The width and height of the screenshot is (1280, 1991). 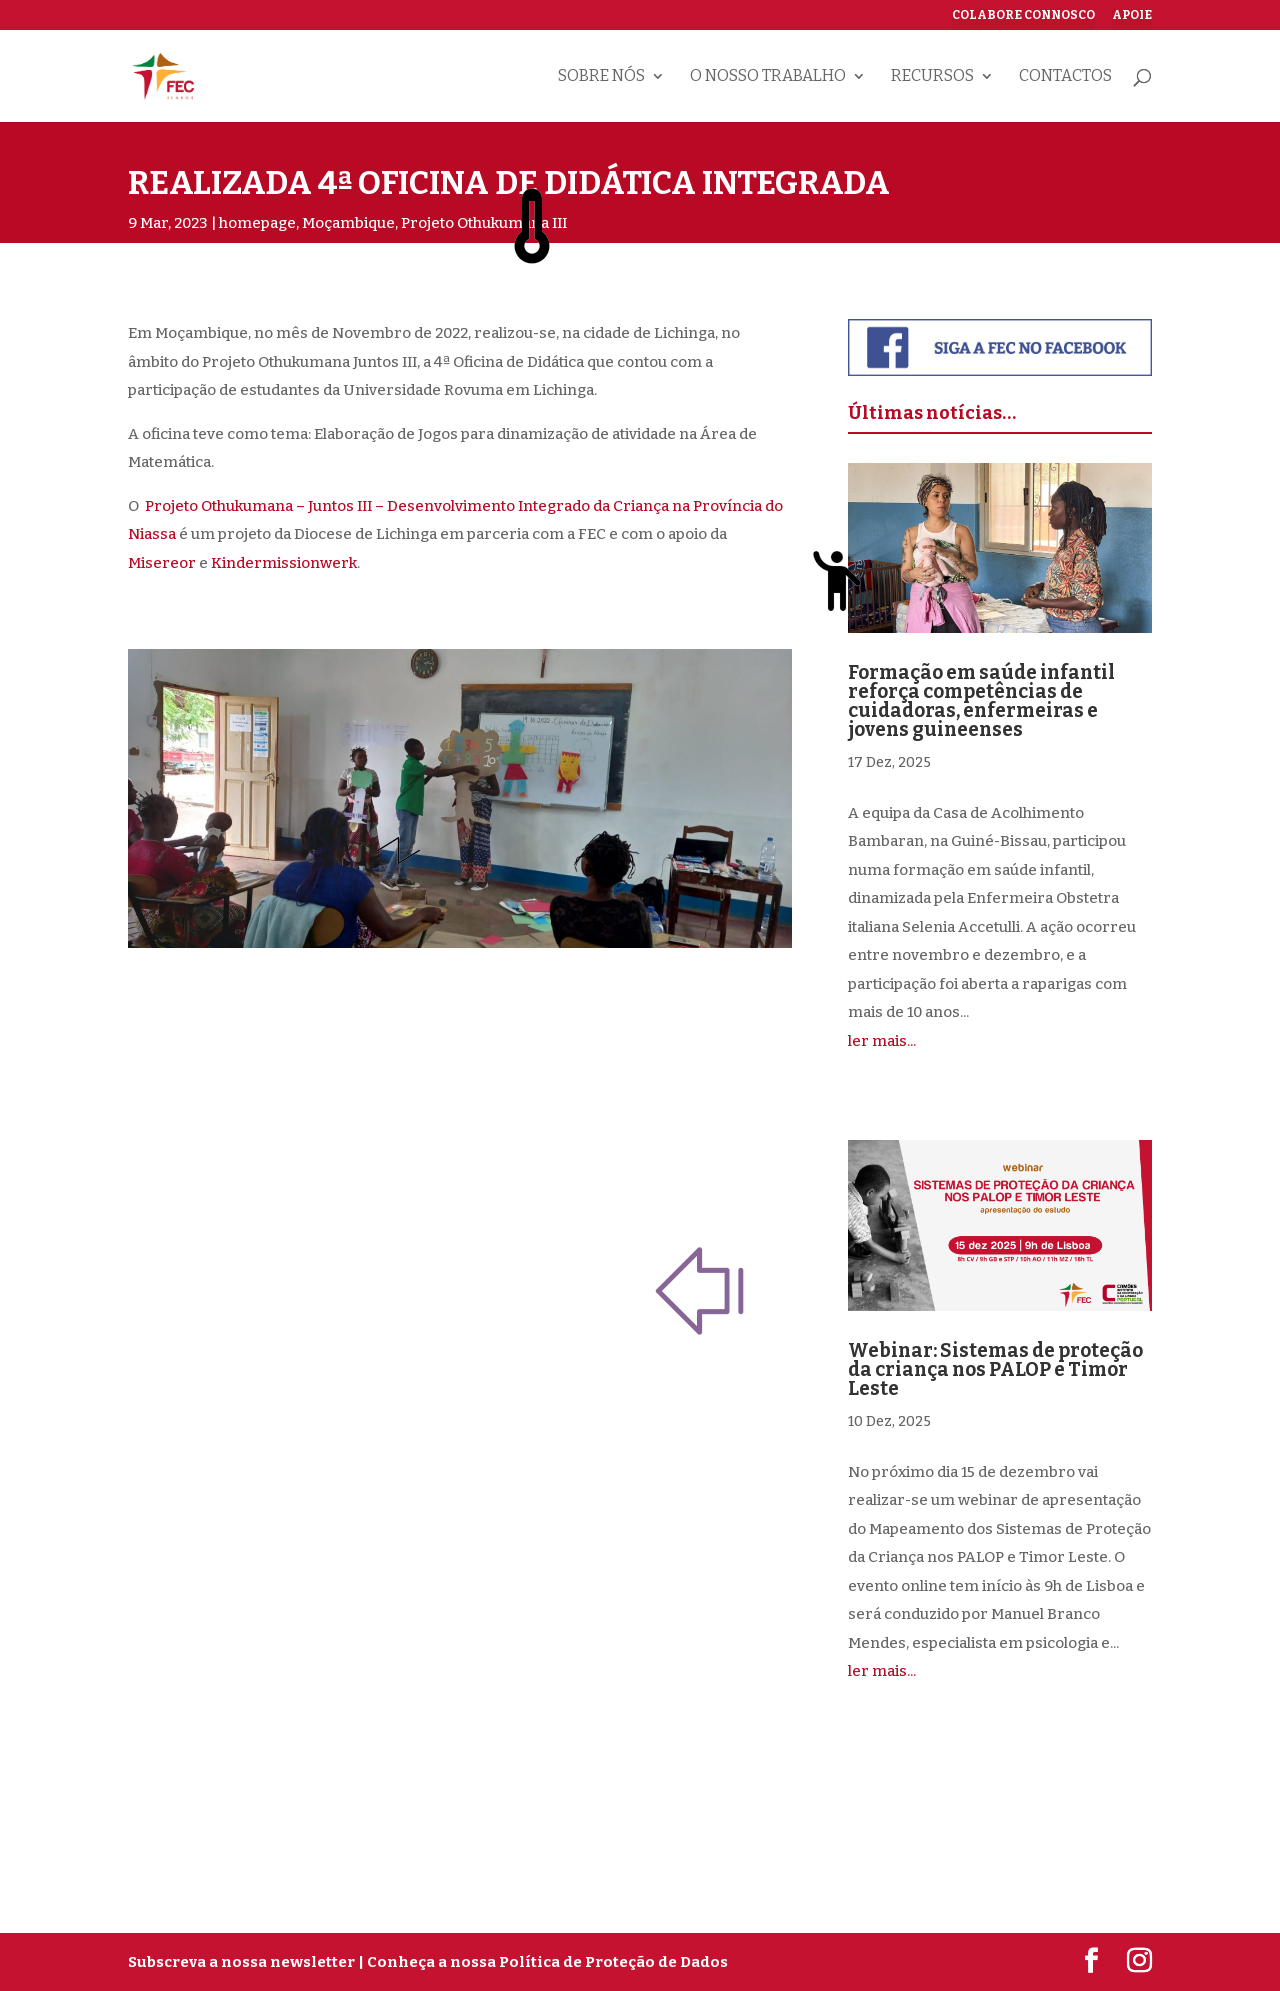 What do you see at coordinates (398, 850) in the screenshot?
I see `select sawtooth waveform in audio synthesizer` at bounding box center [398, 850].